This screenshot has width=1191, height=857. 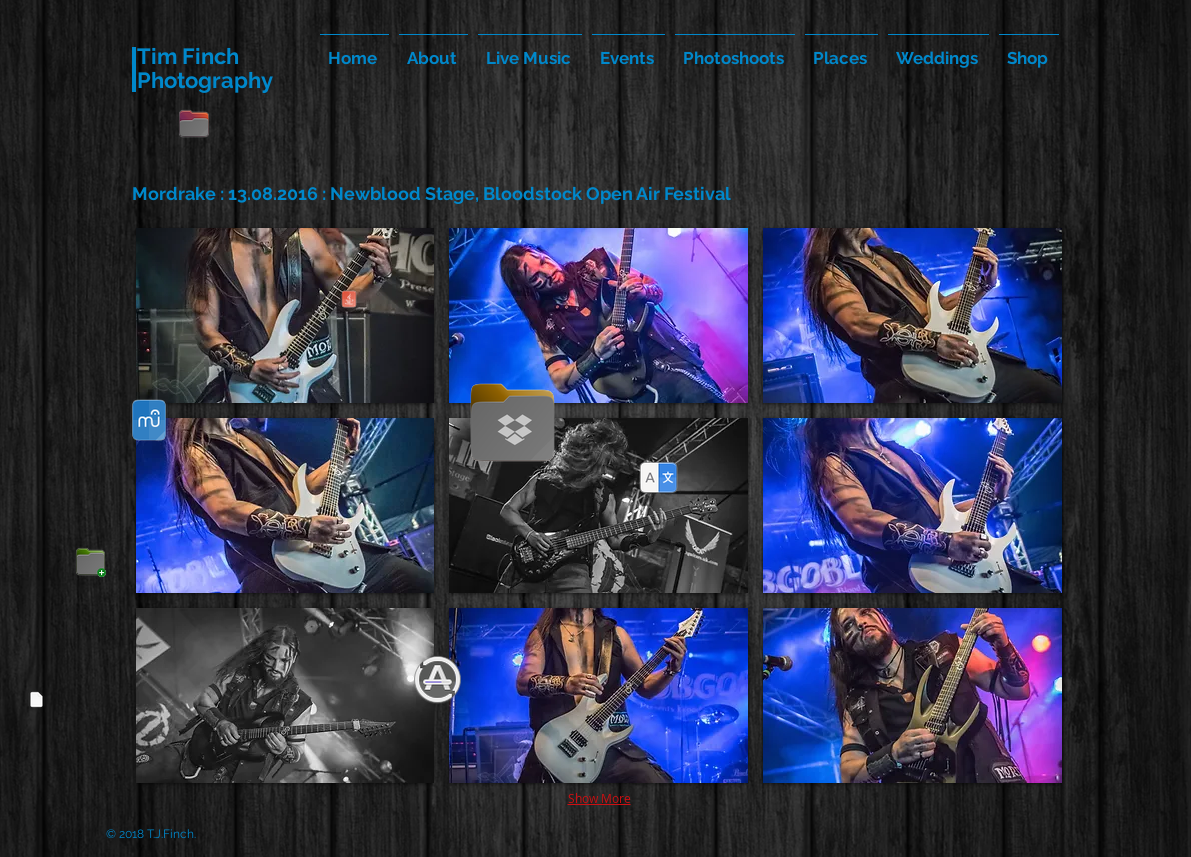 What do you see at coordinates (36, 699) in the screenshot?
I see `preview a text file before opening` at bounding box center [36, 699].